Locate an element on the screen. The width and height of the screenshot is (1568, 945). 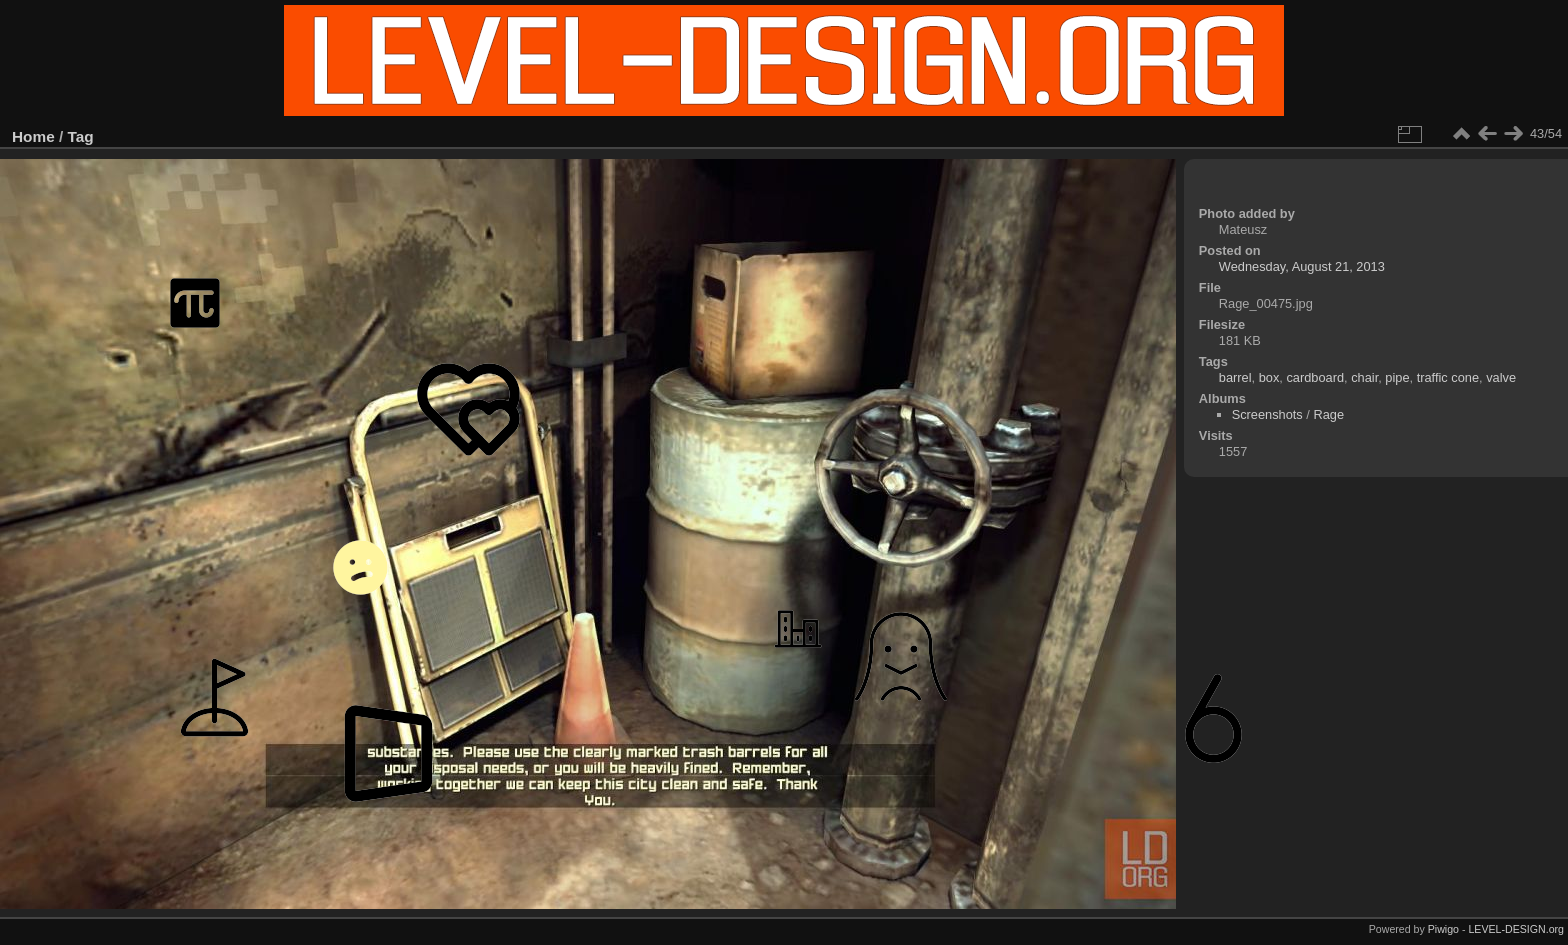
adjust perspective or 3D view settings is located at coordinates (388, 753).